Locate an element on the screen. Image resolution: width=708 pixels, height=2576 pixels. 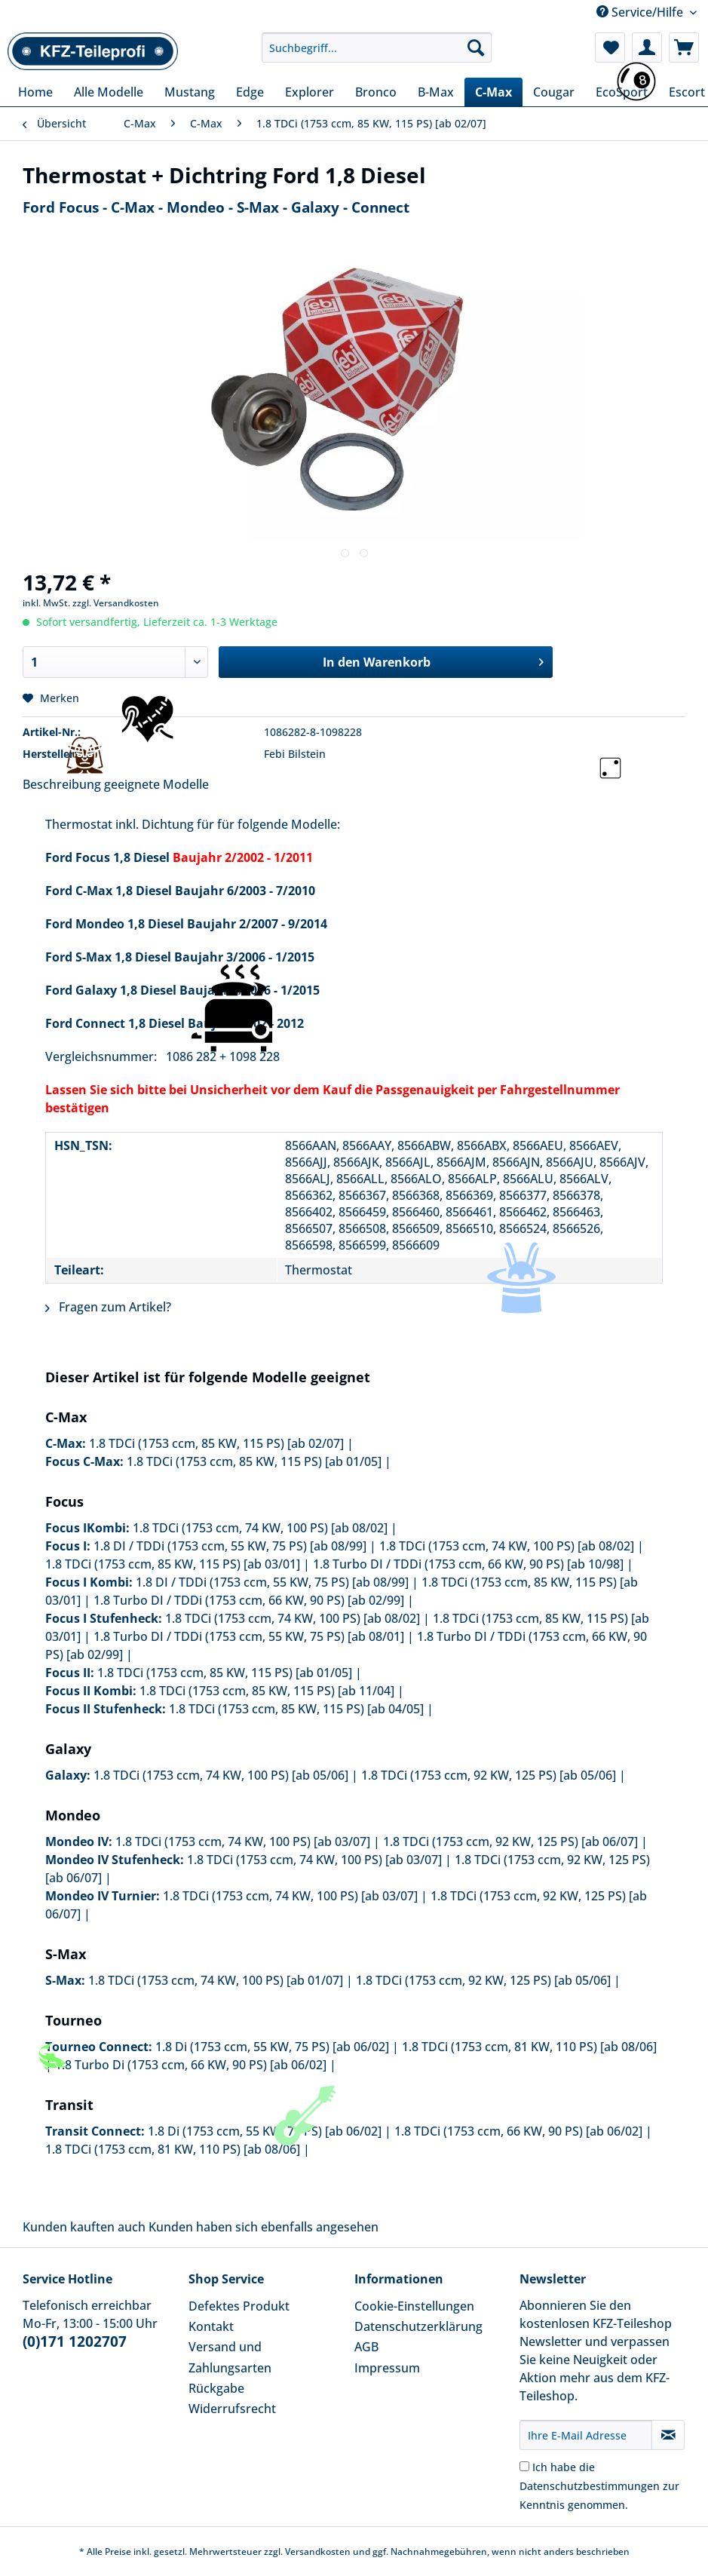
access magic or special effects features is located at coordinates (521, 1277).